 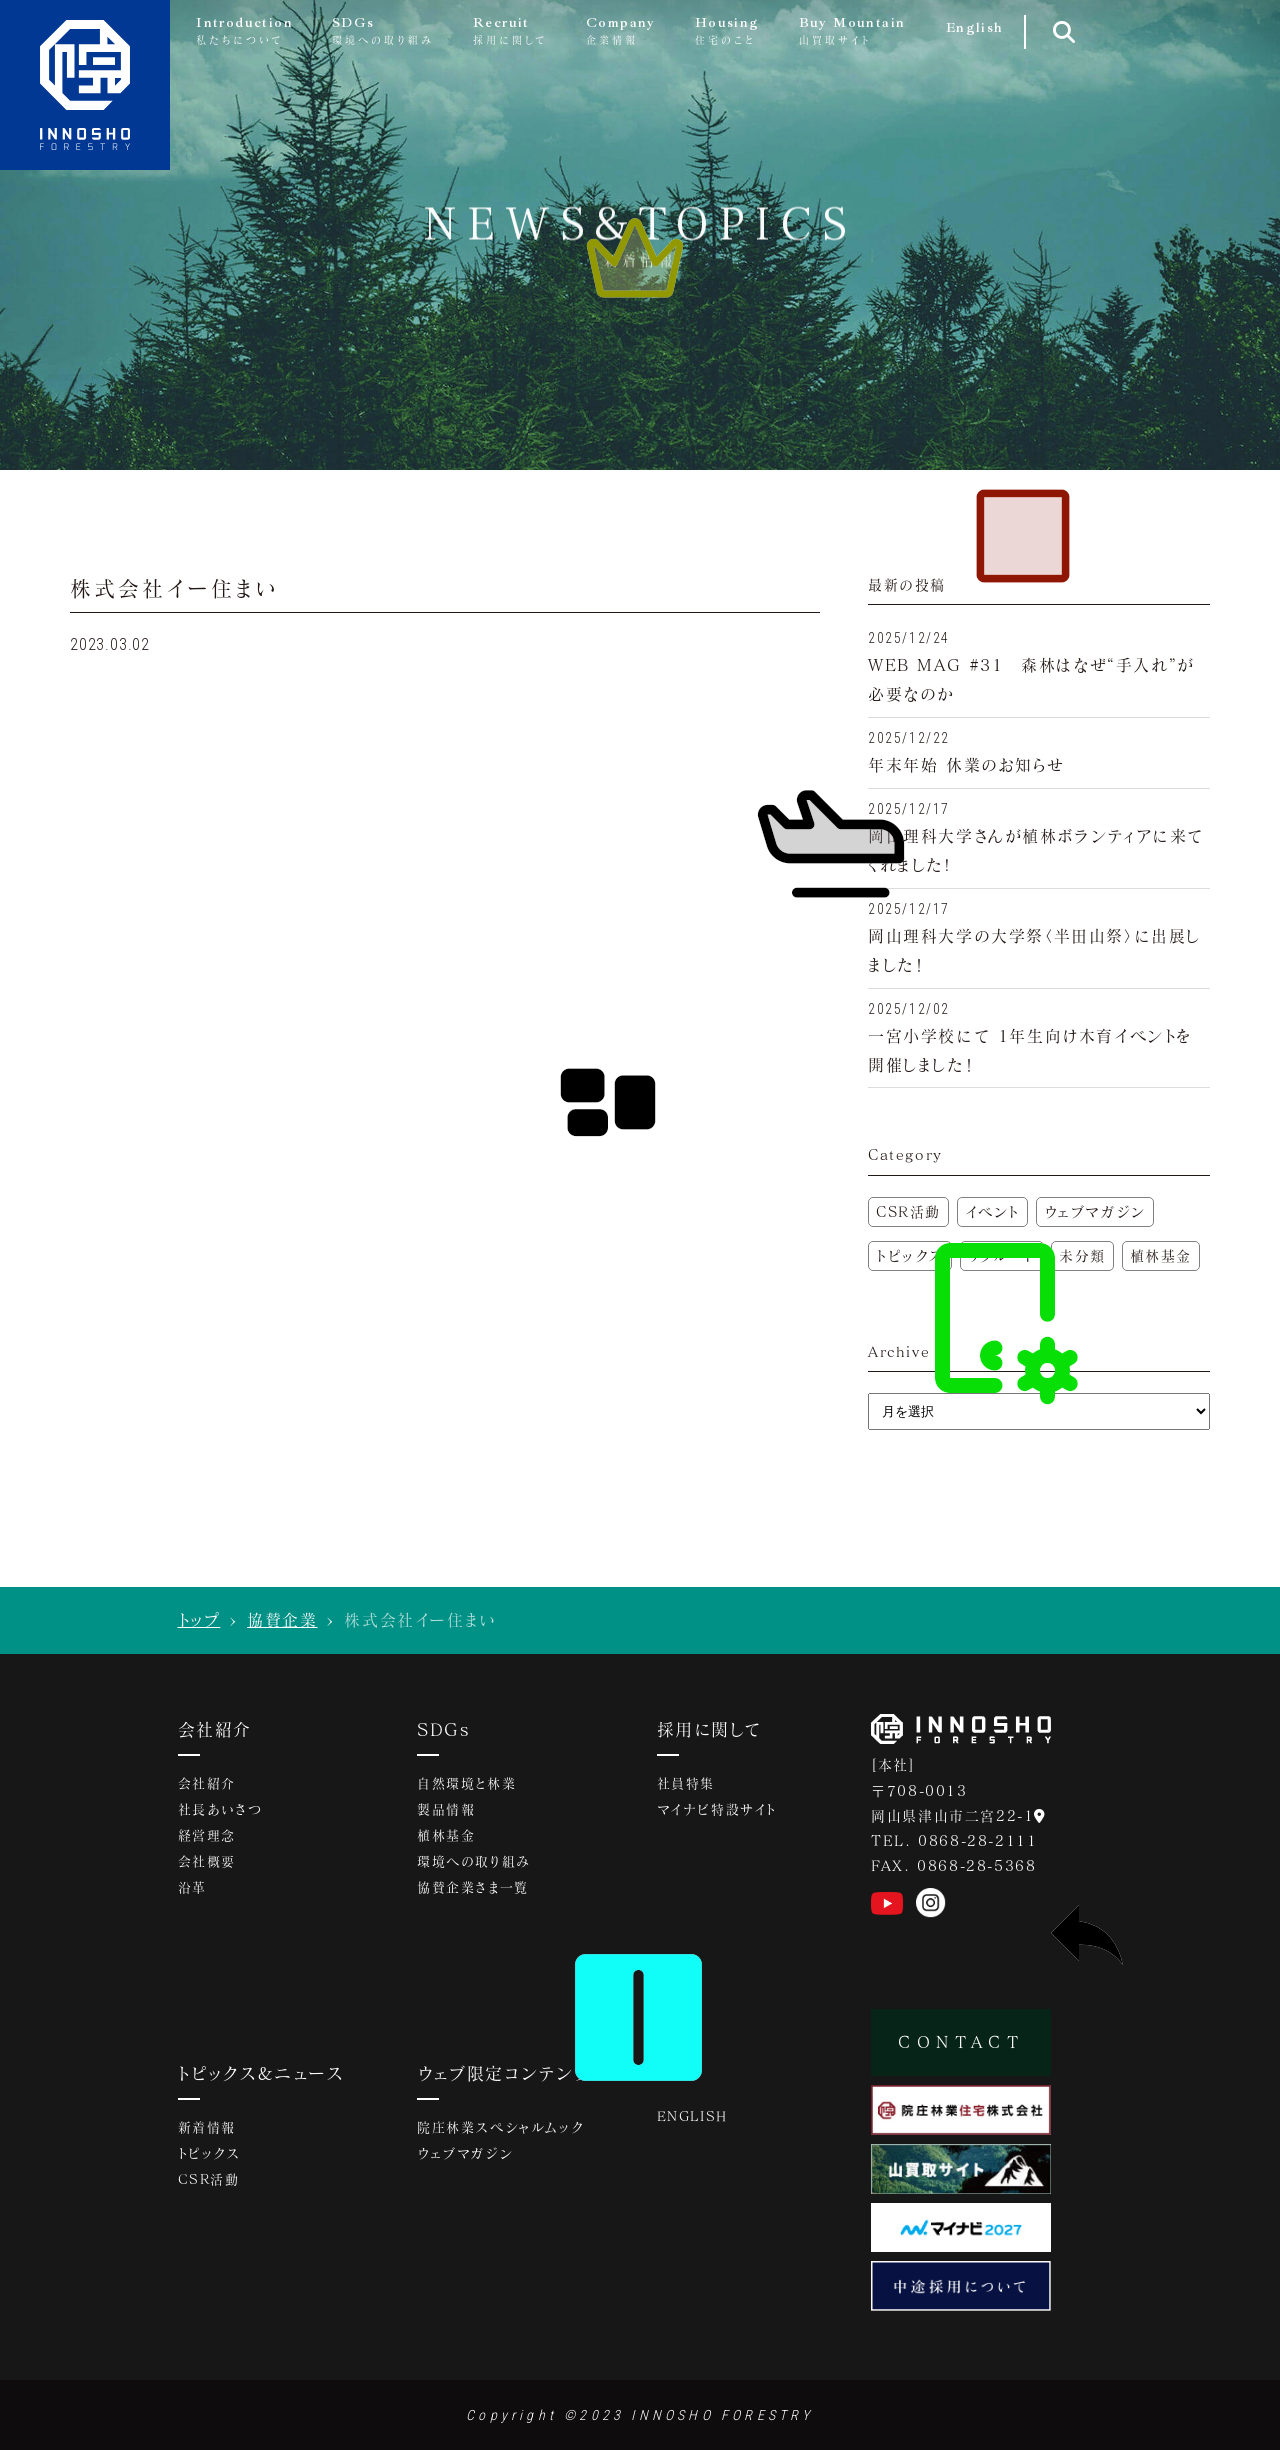 I want to click on access tablet device settings, so click(x=995, y=1318).